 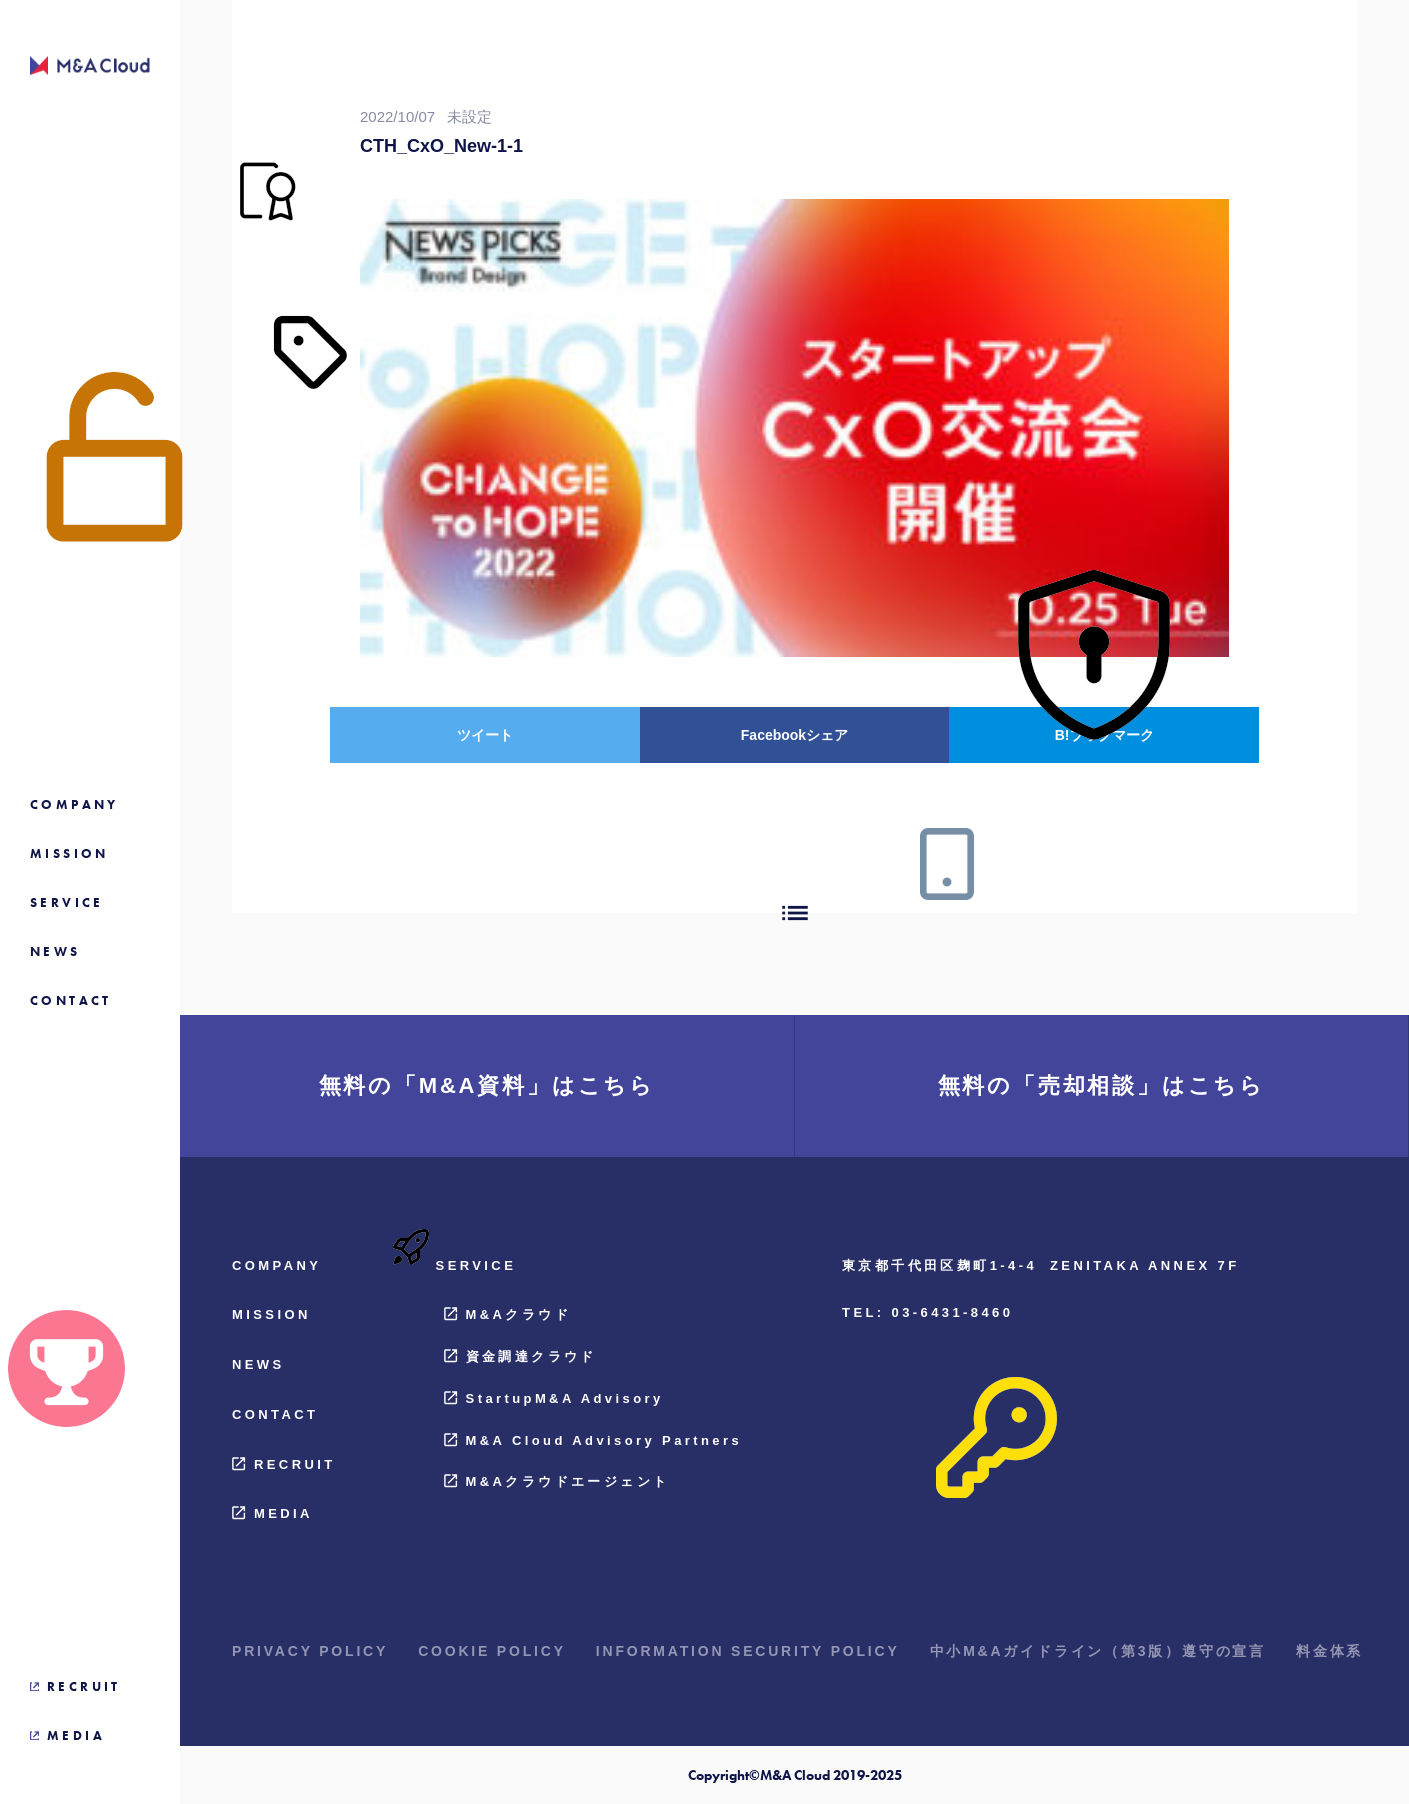 I want to click on access security or authentication settings, so click(x=996, y=1437).